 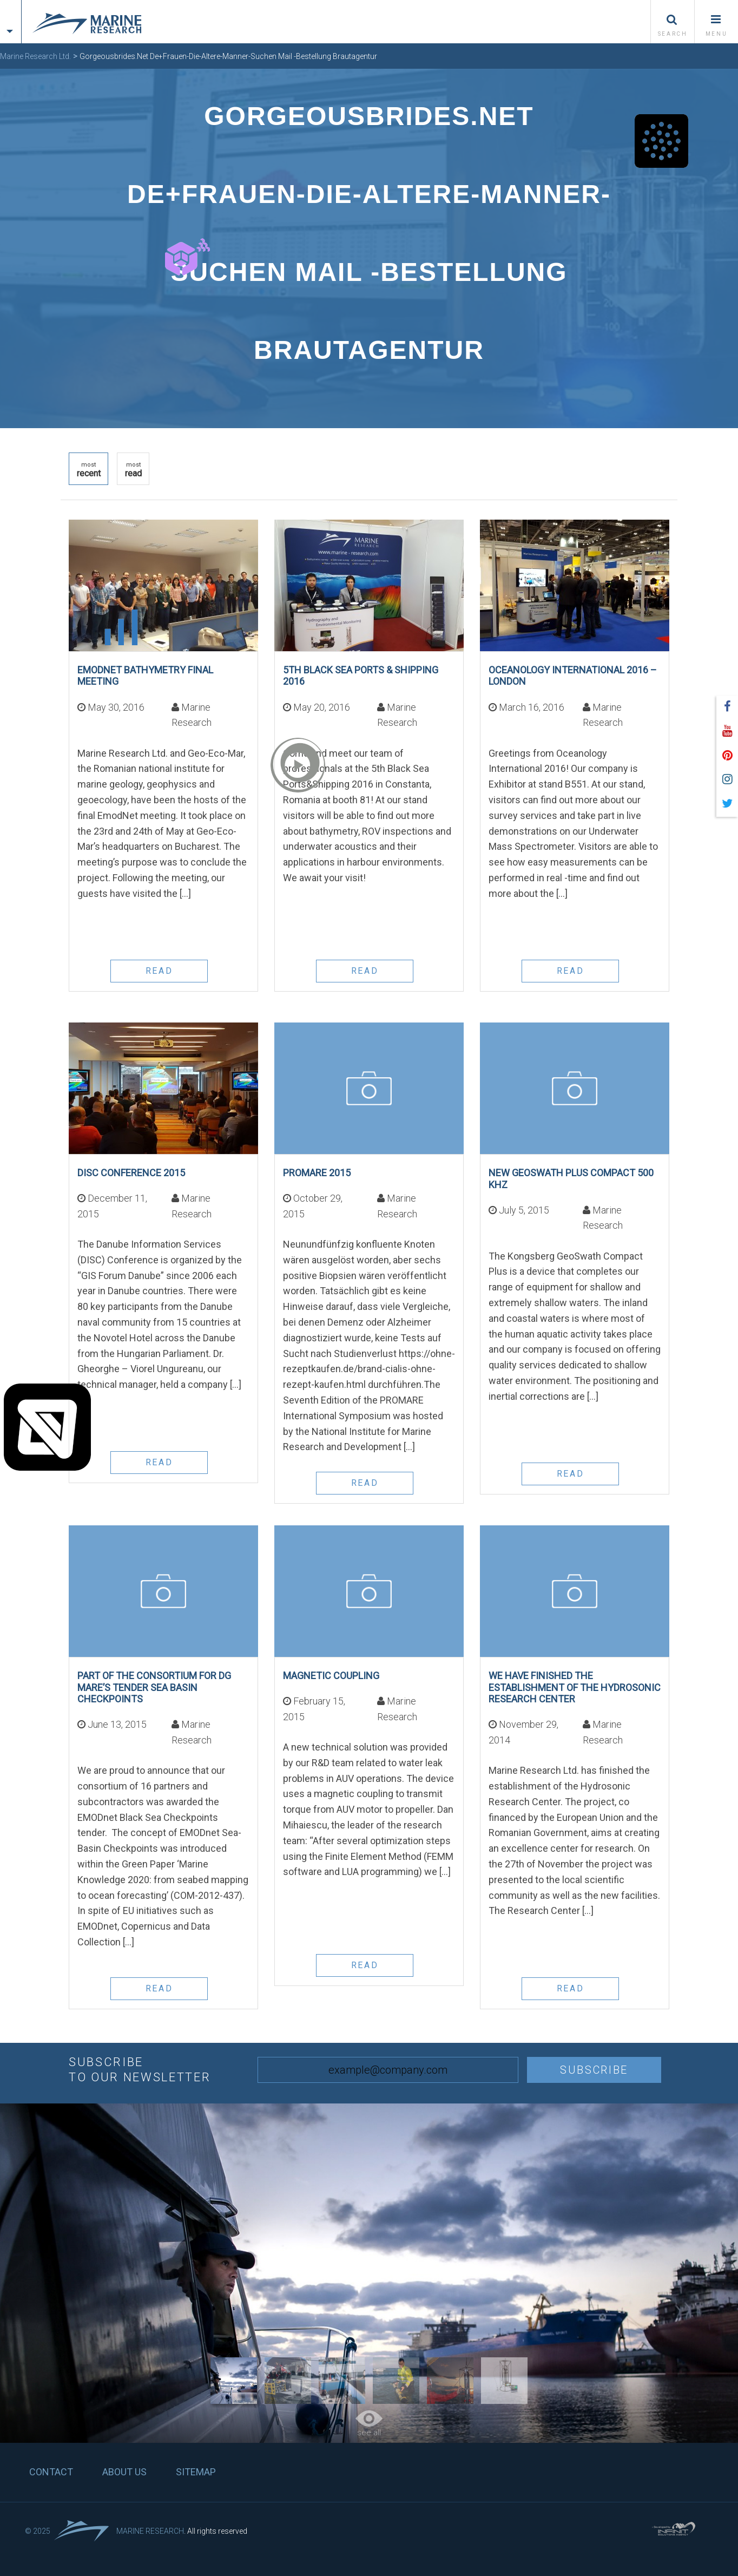 I want to click on open the Photocrowd app, so click(x=661, y=141).